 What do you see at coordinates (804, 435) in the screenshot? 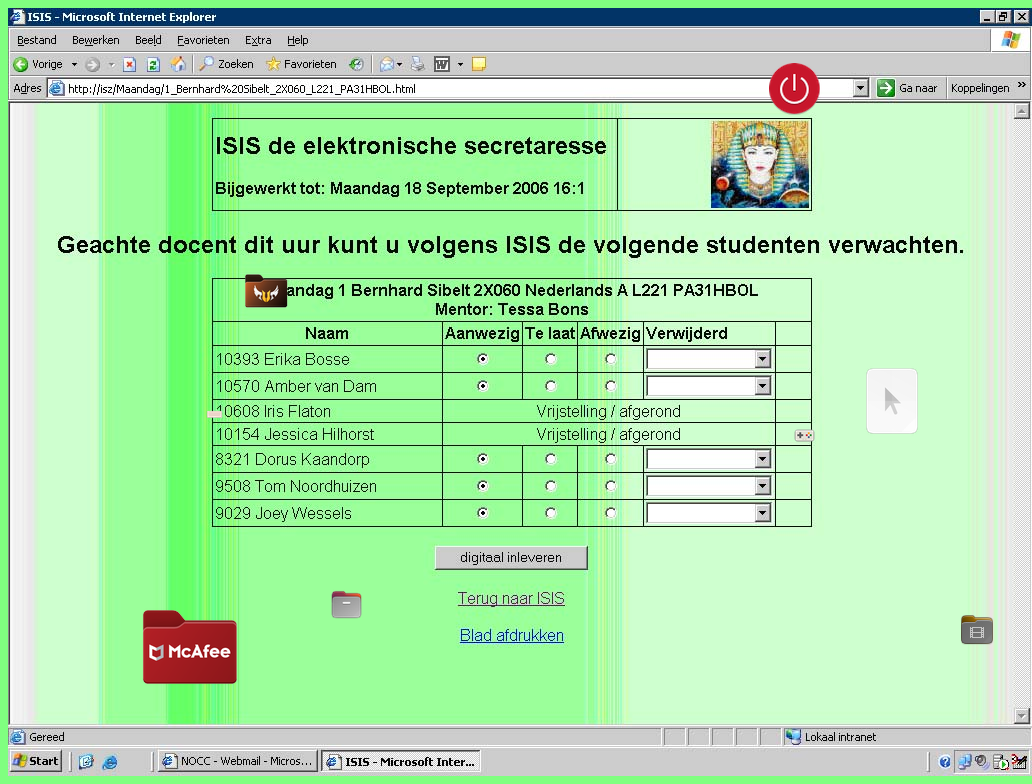
I see `open games or gaming applications` at bounding box center [804, 435].